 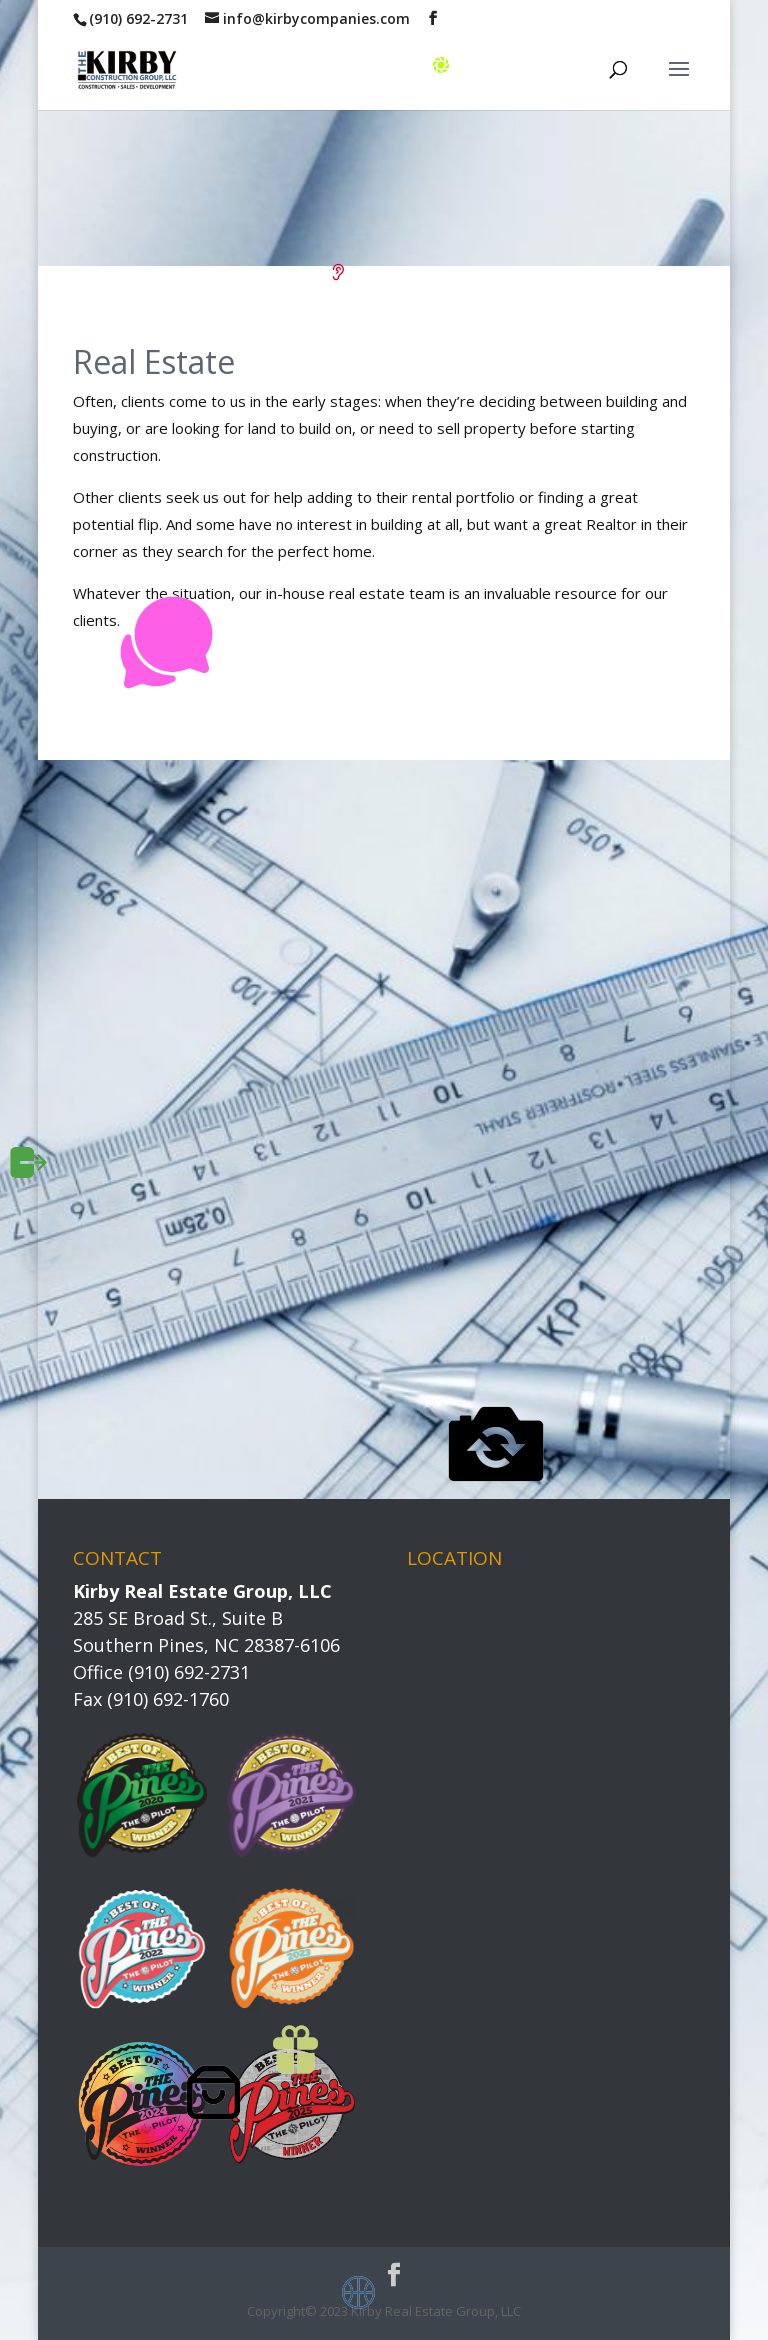 I want to click on access sports or basketball-related content, so click(x=358, y=2292).